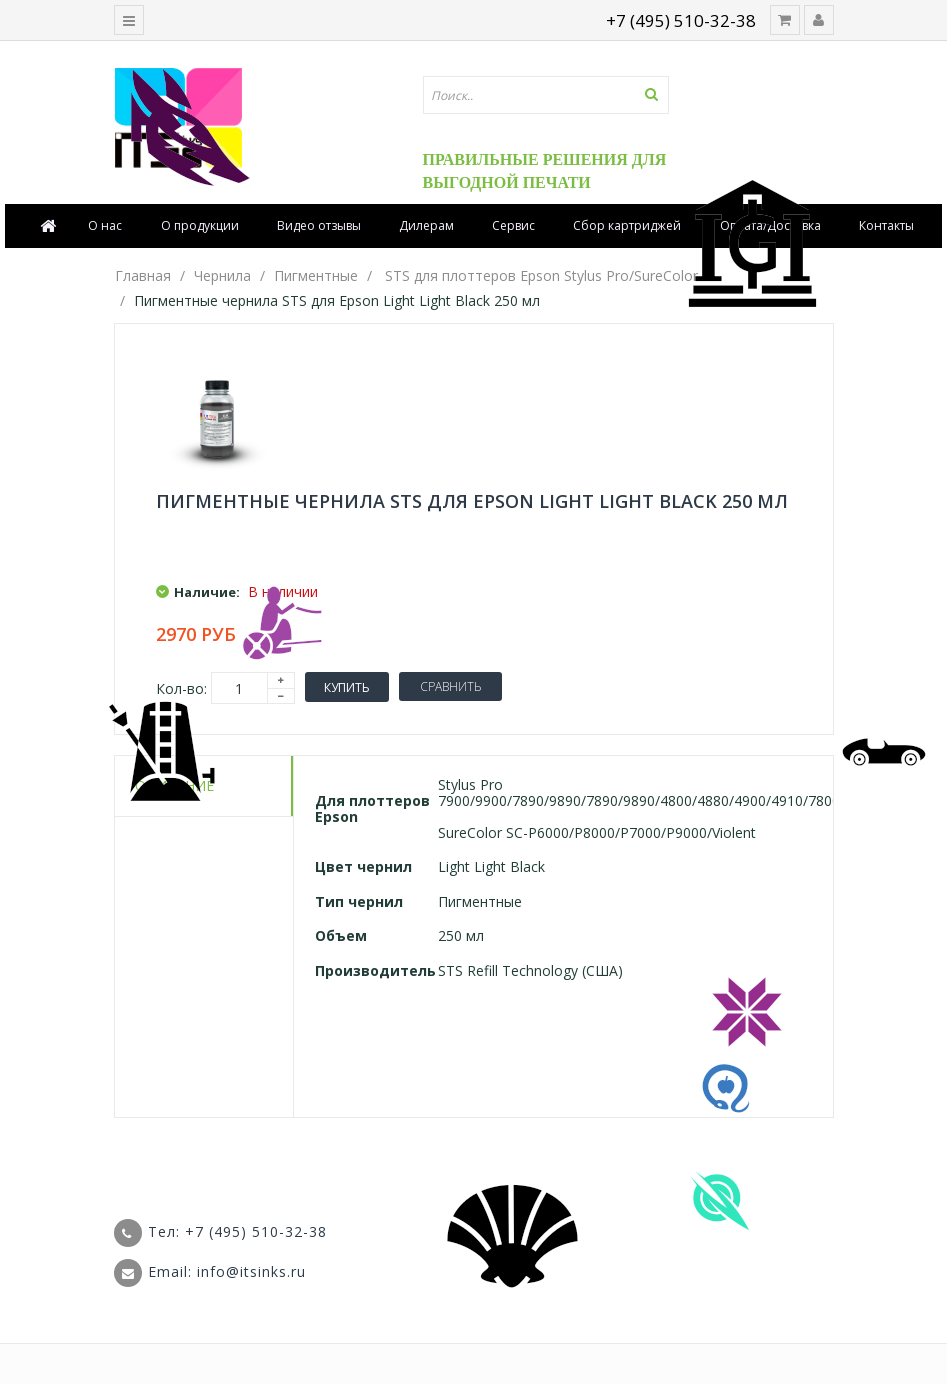  Describe the element at coordinates (165, 744) in the screenshot. I see `set tempo or timing for music playback` at that location.